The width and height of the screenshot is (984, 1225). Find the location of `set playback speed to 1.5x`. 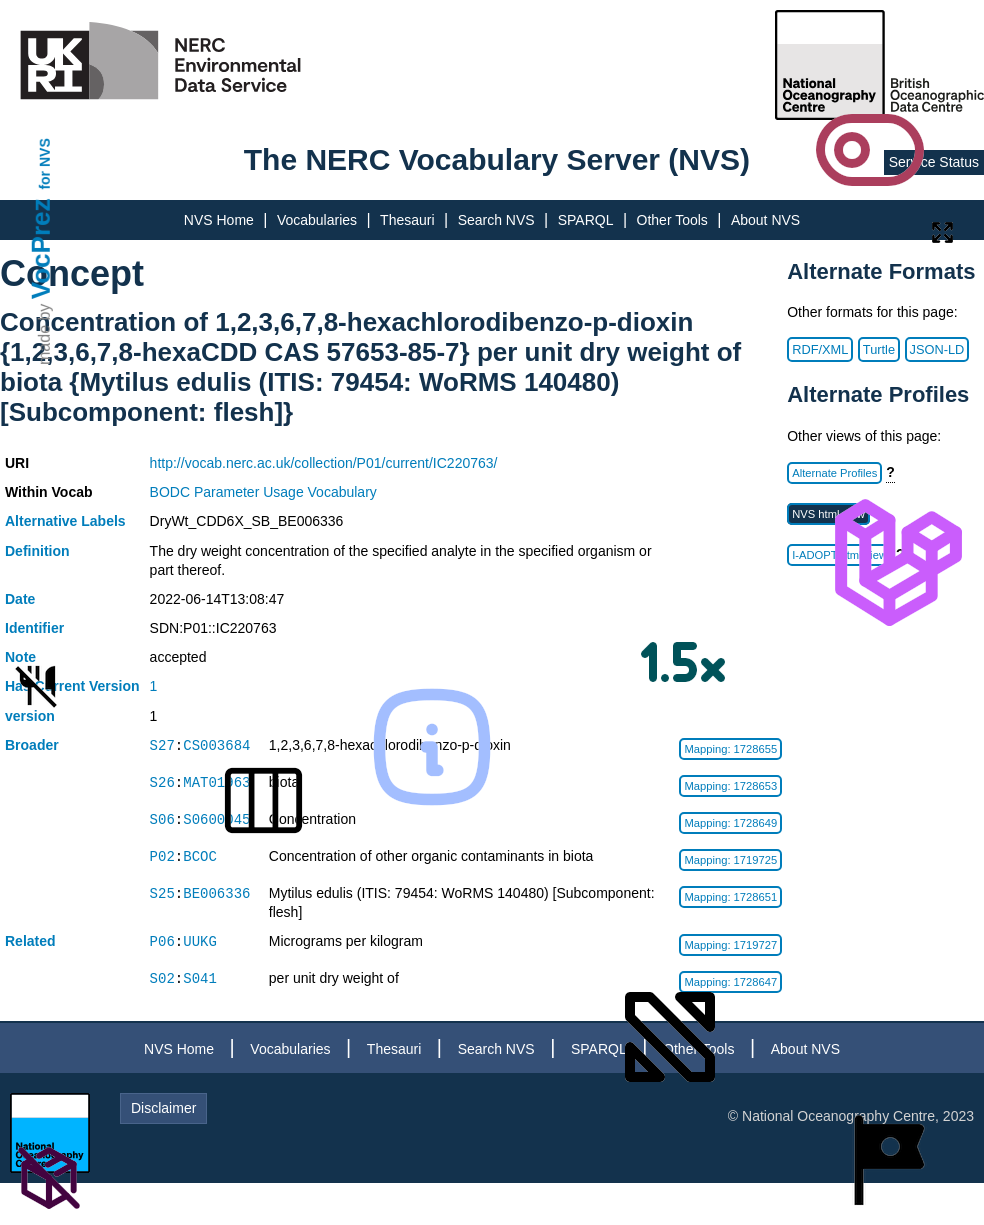

set playback speed to 1.5x is located at coordinates (685, 662).